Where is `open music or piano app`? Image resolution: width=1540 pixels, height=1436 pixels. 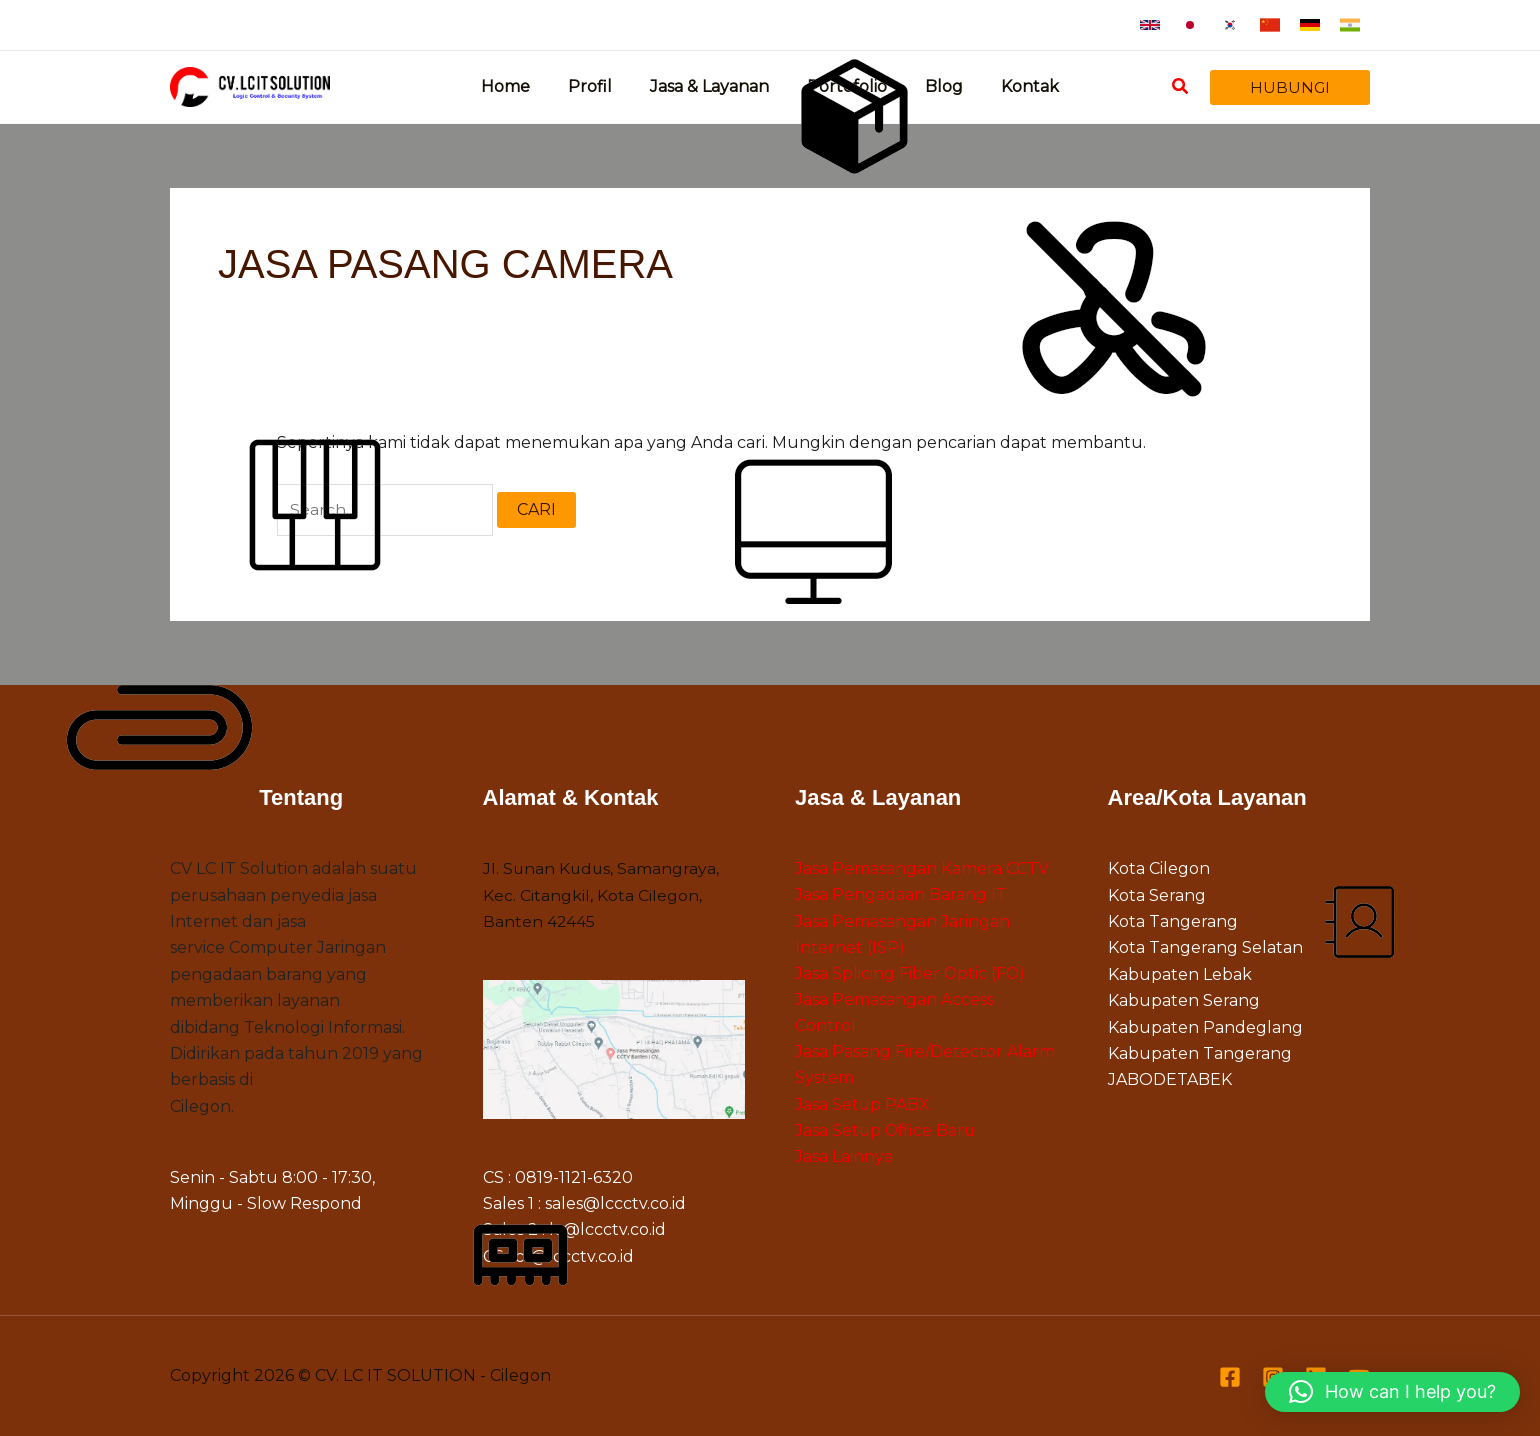
open music or piano app is located at coordinates (315, 505).